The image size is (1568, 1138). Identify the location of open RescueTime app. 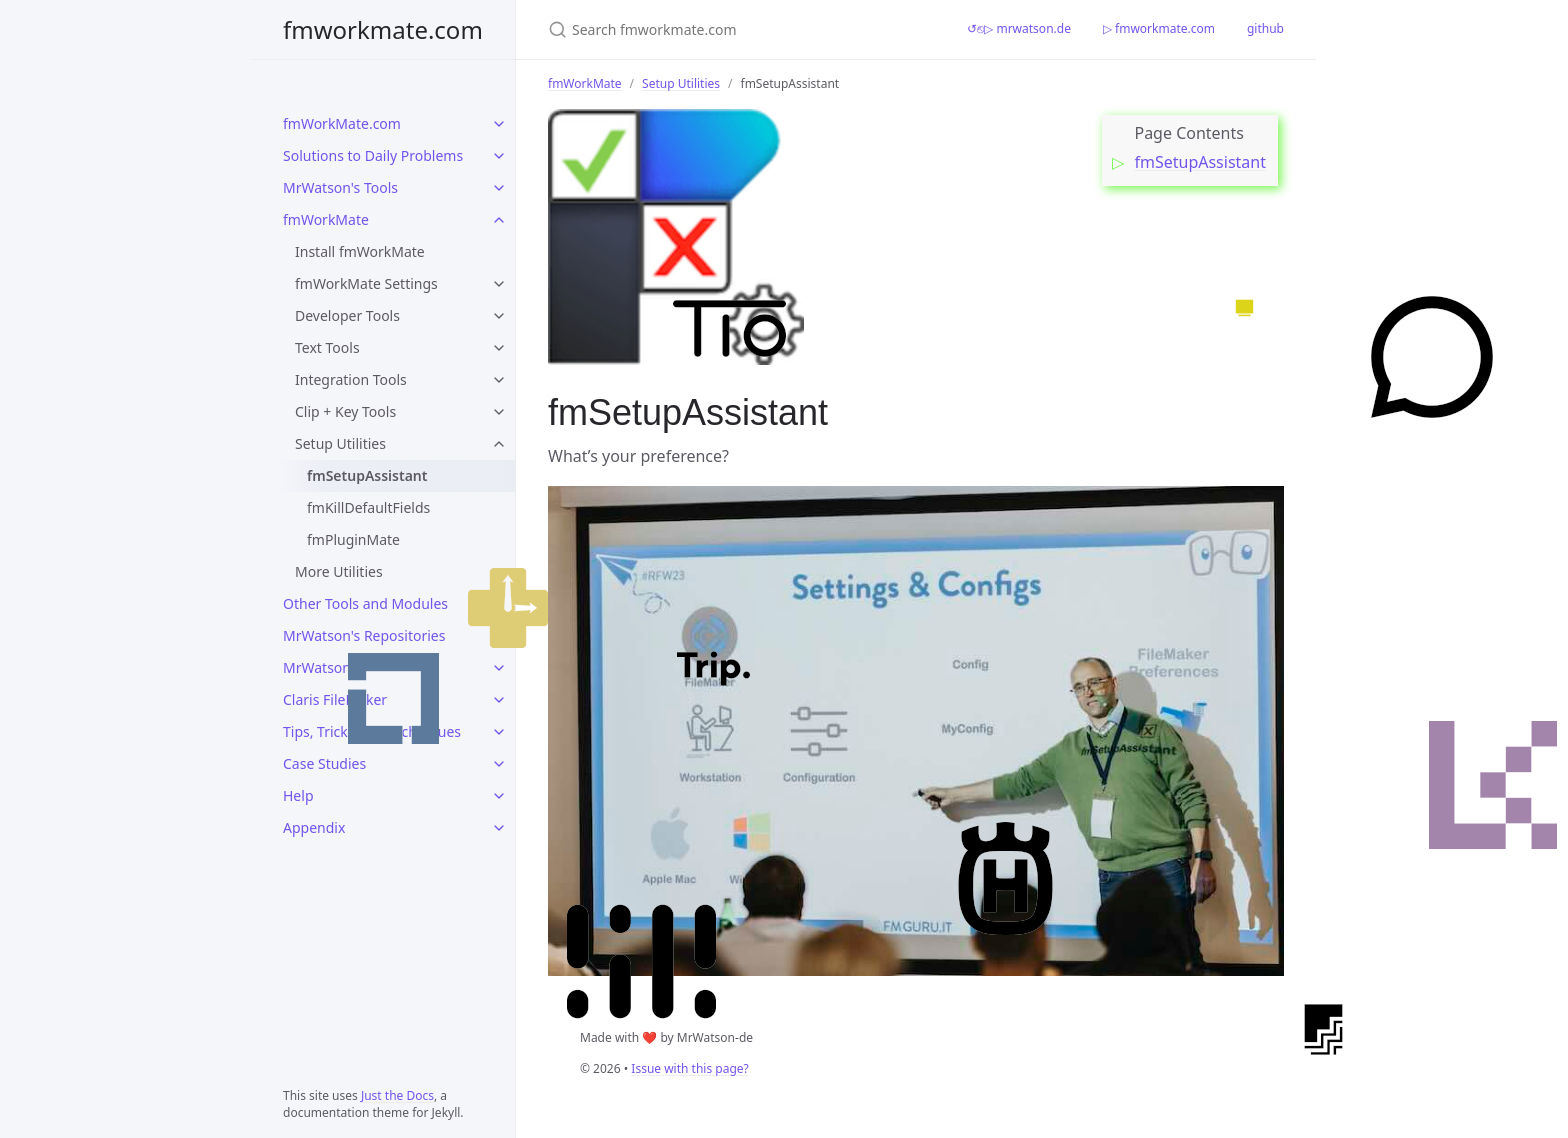
(508, 608).